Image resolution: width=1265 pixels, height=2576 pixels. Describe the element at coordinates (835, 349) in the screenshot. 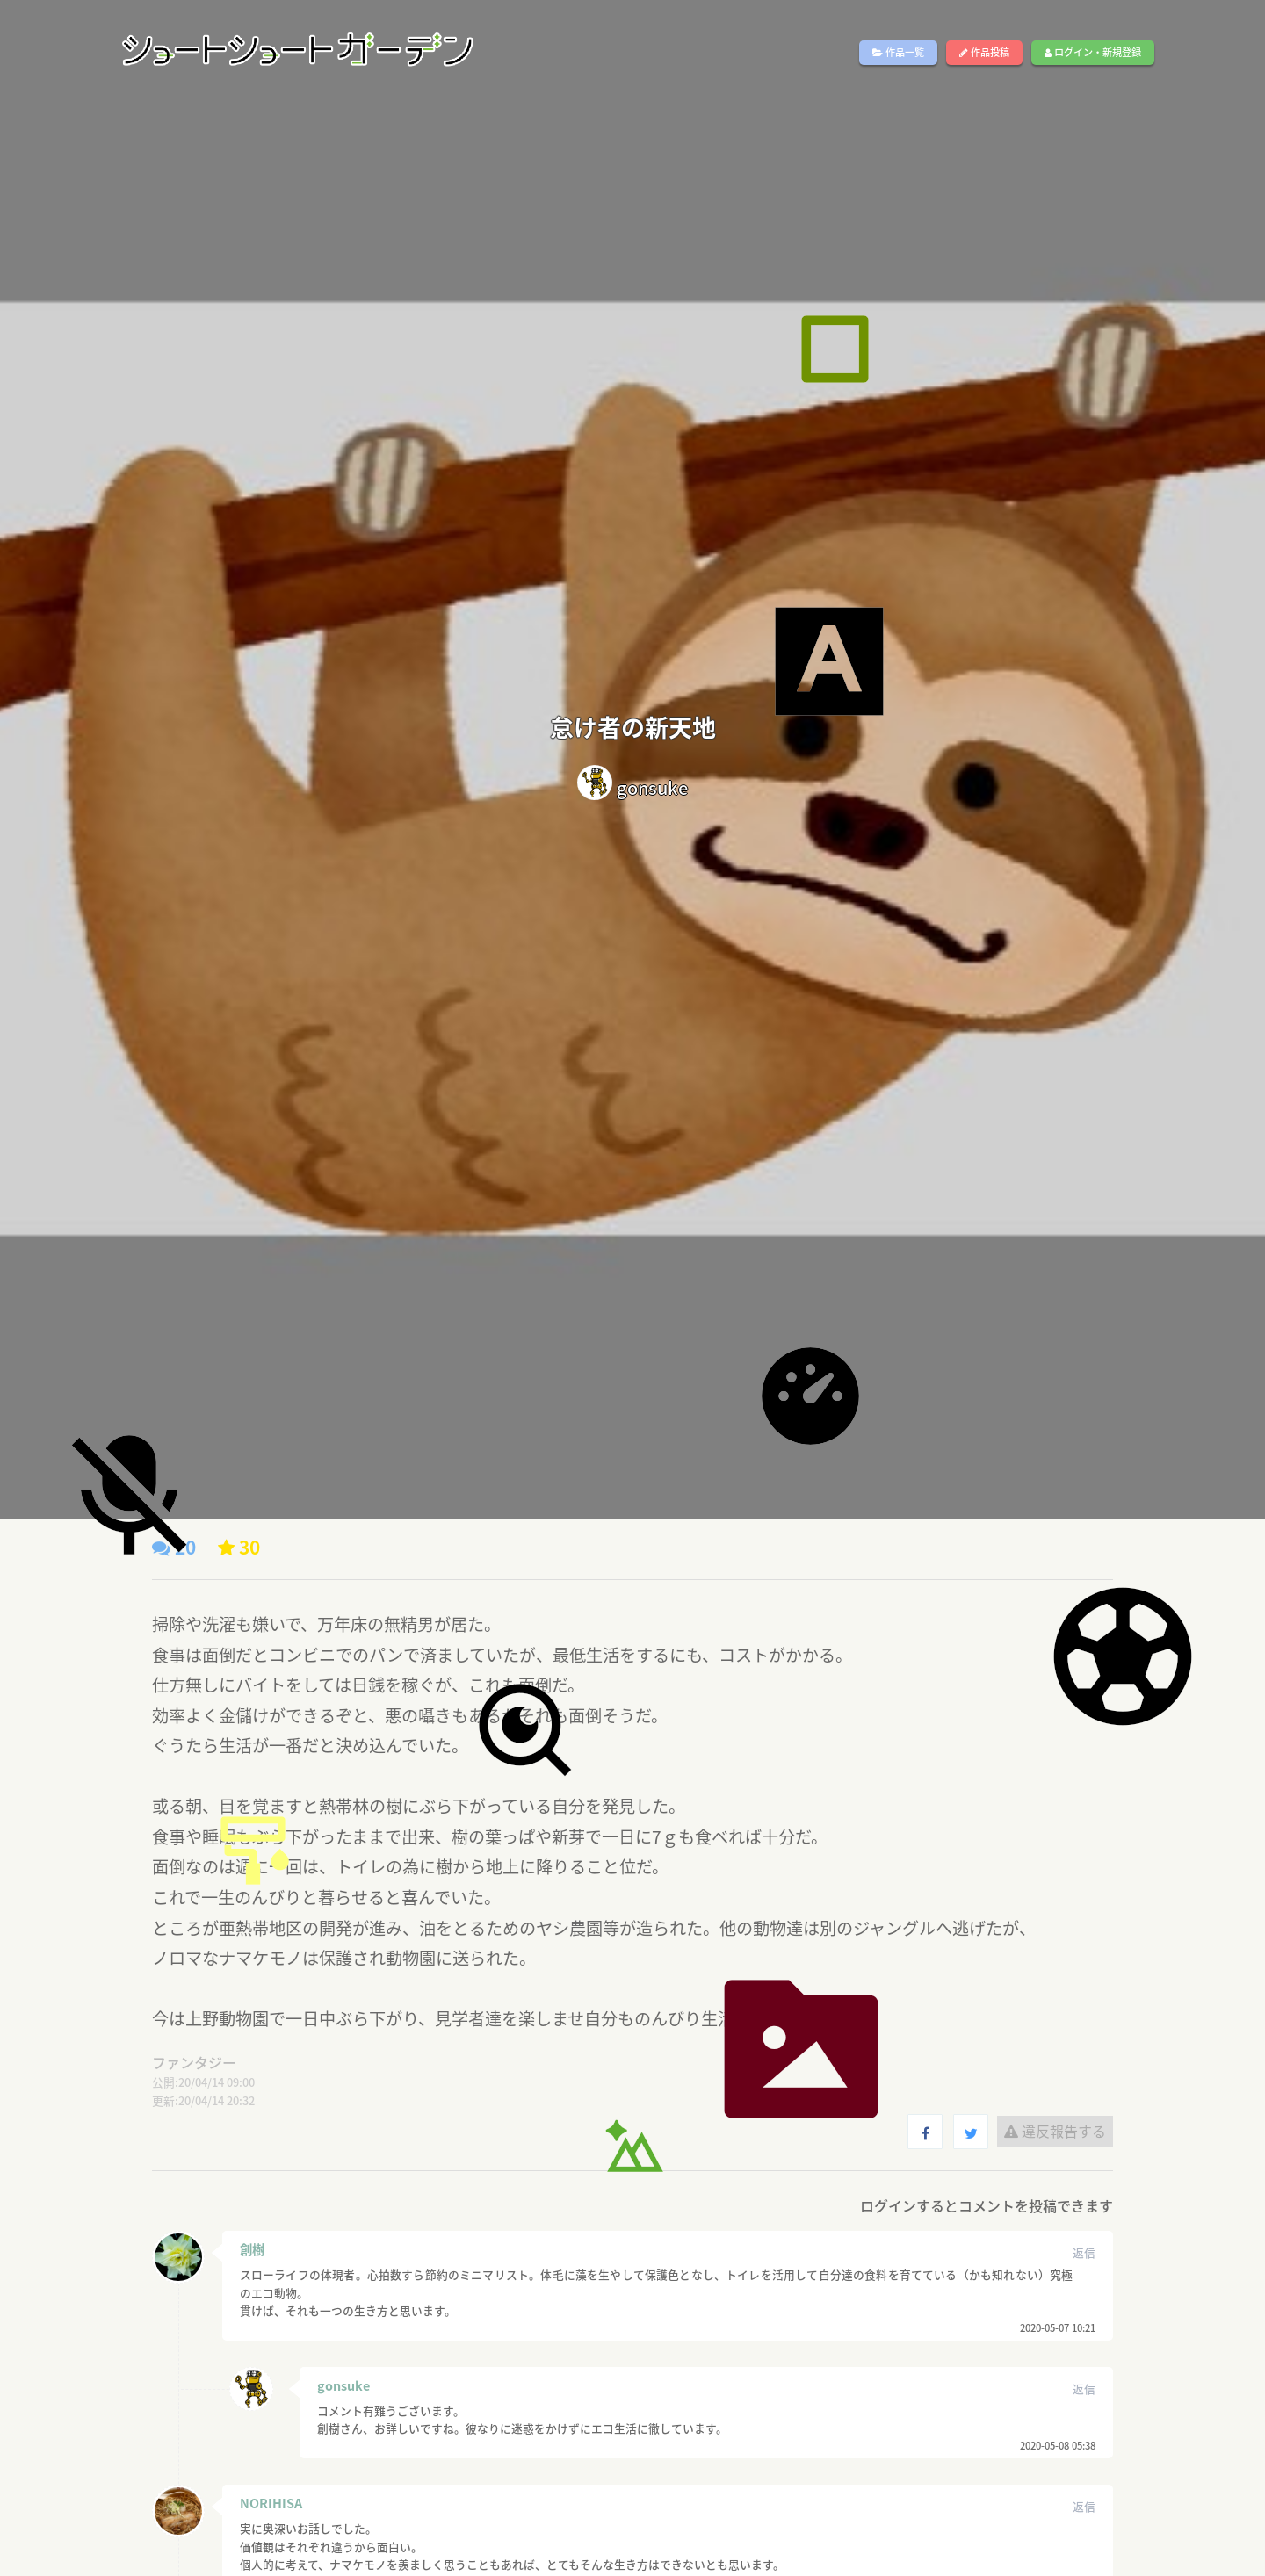

I see `stop media playback` at that location.